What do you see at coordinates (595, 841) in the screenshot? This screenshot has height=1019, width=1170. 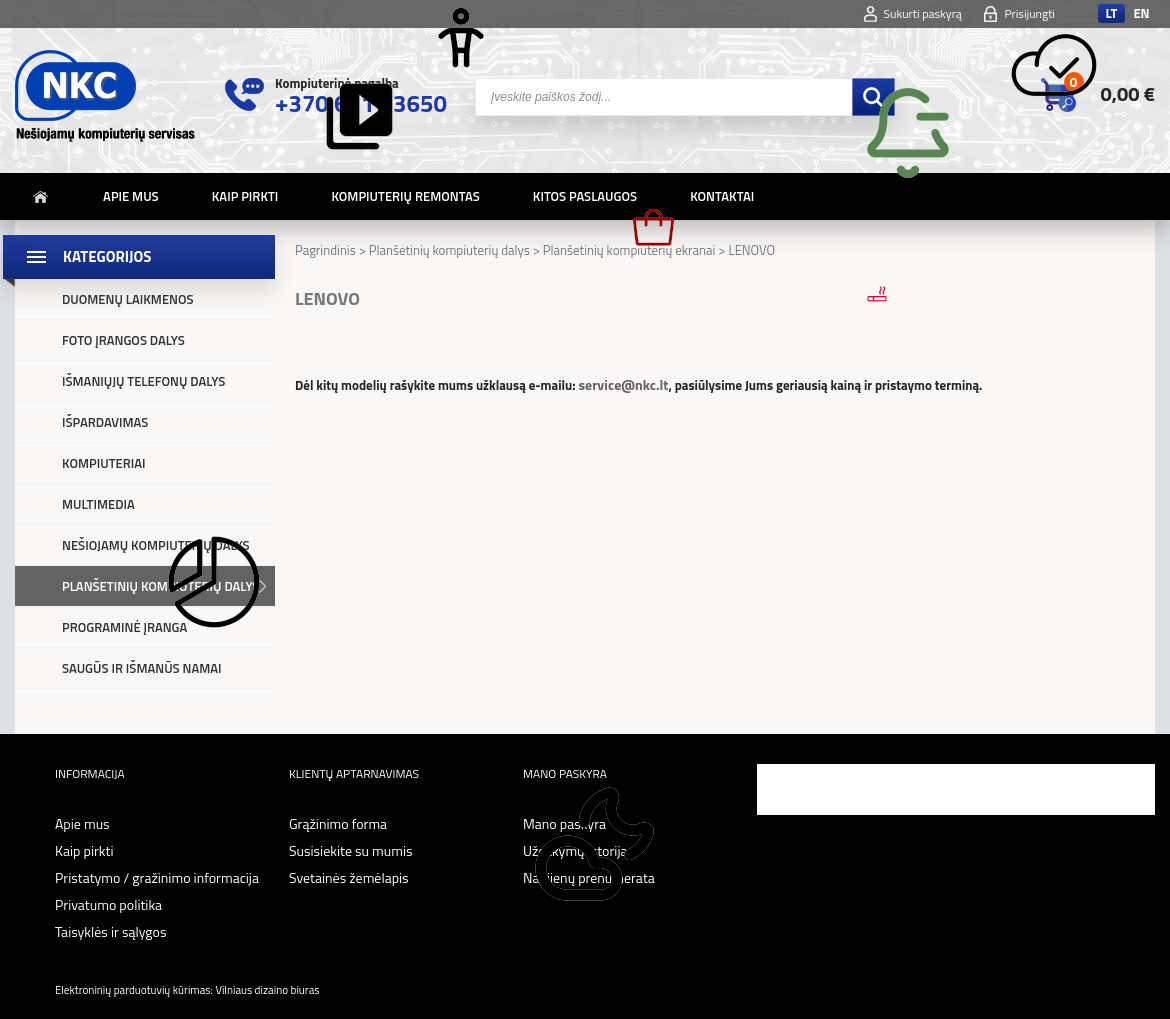 I see `indicates nighttime or evening weather conditions` at bounding box center [595, 841].